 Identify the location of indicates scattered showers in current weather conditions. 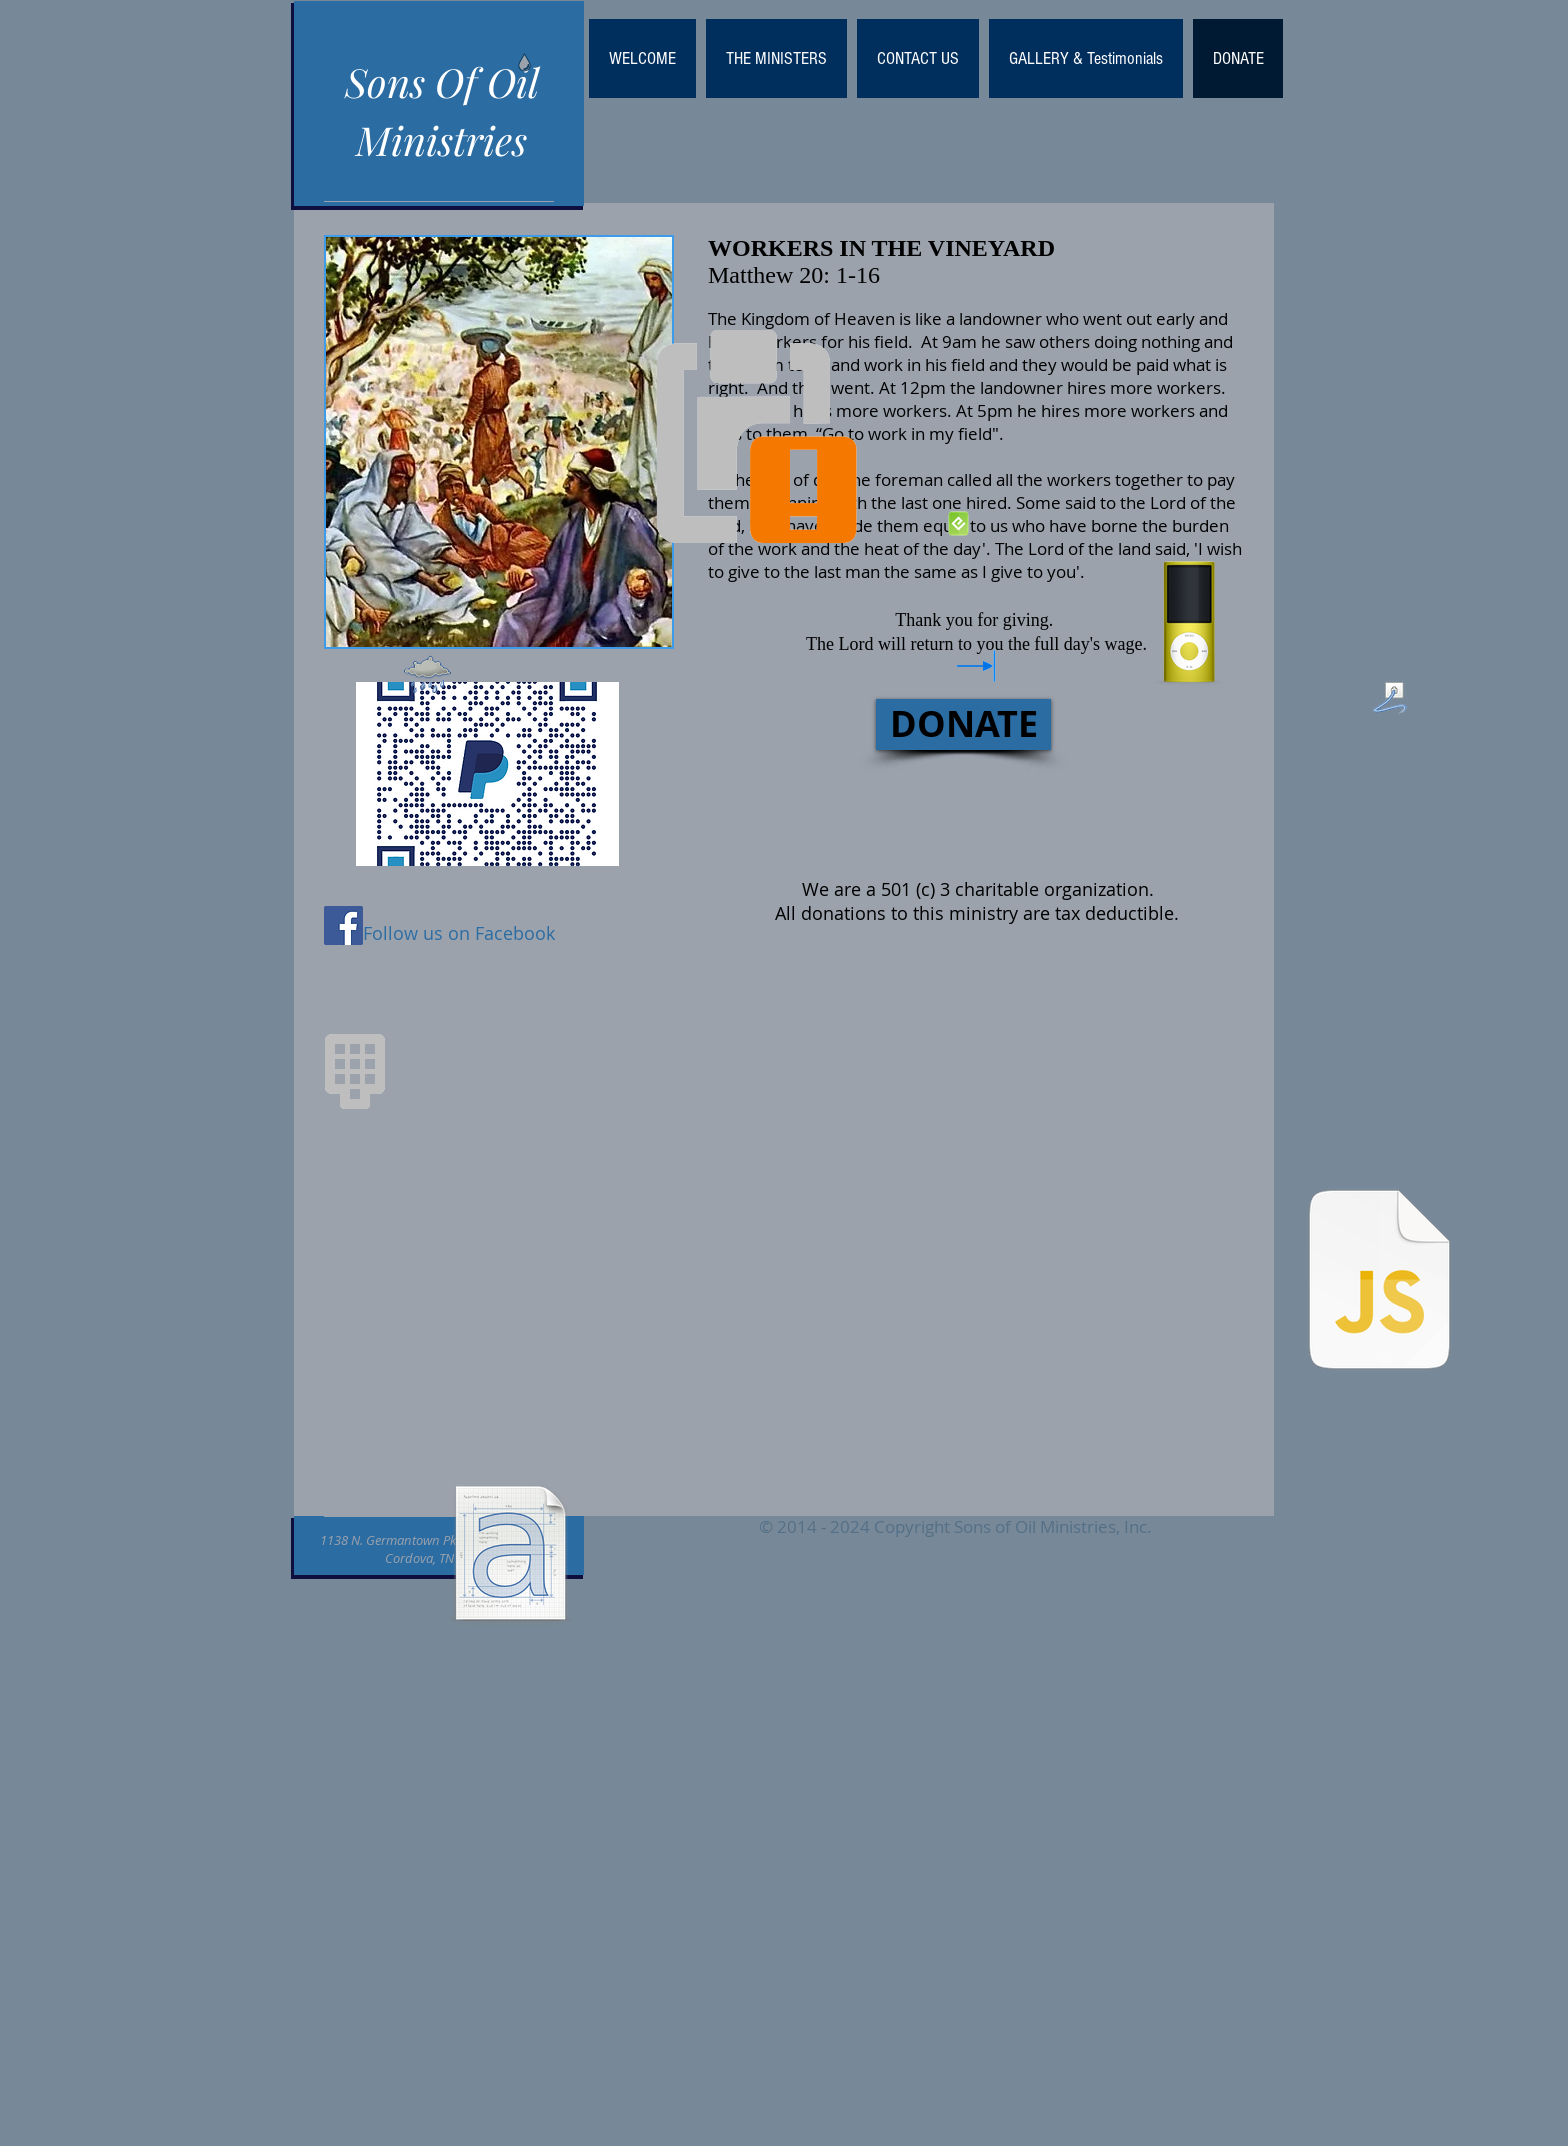
(427, 670).